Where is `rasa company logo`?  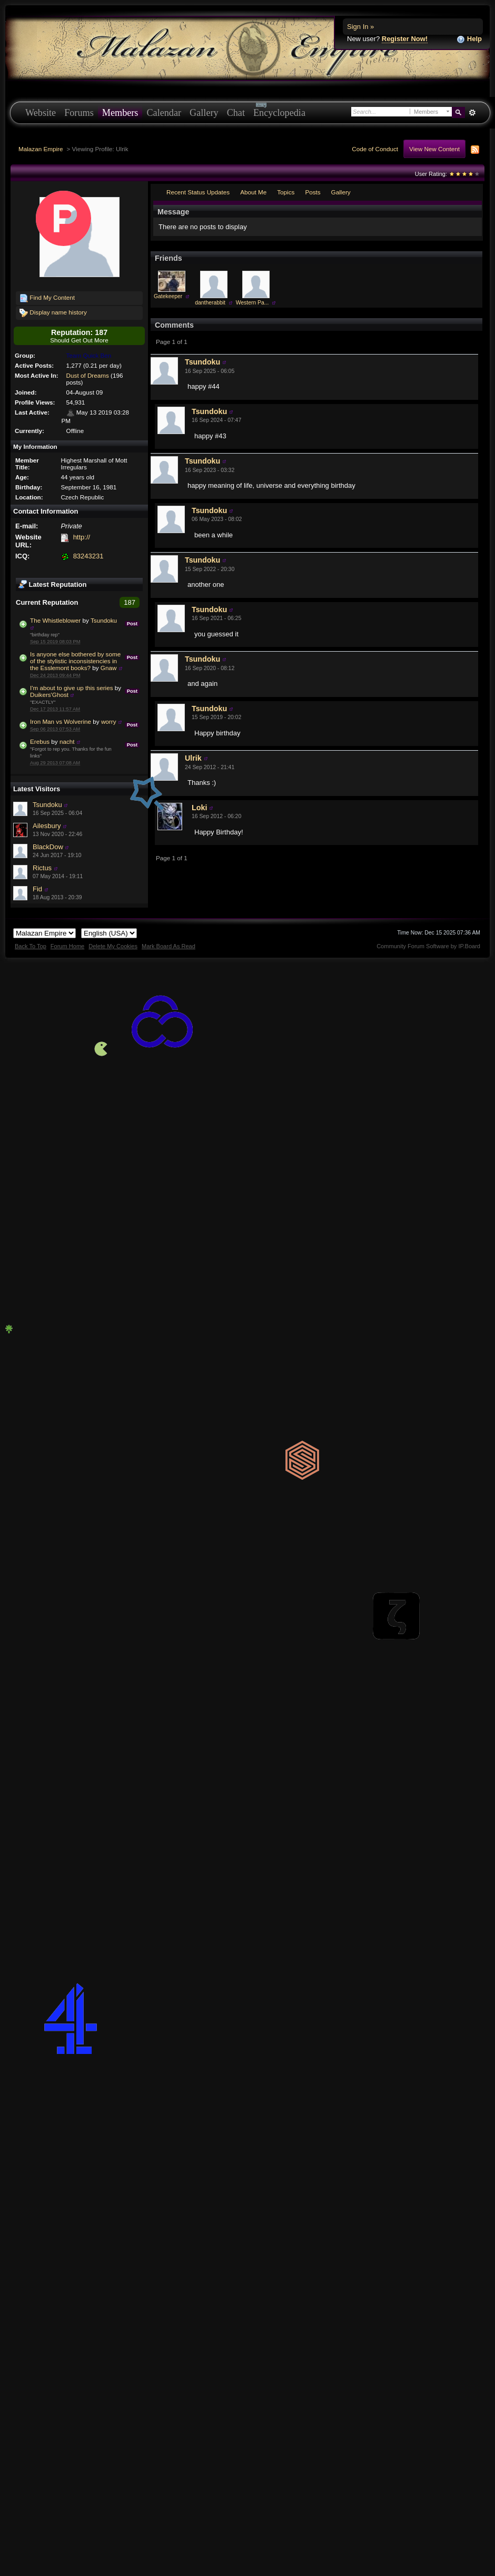
rasa company logo is located at coordinates (261, 105).